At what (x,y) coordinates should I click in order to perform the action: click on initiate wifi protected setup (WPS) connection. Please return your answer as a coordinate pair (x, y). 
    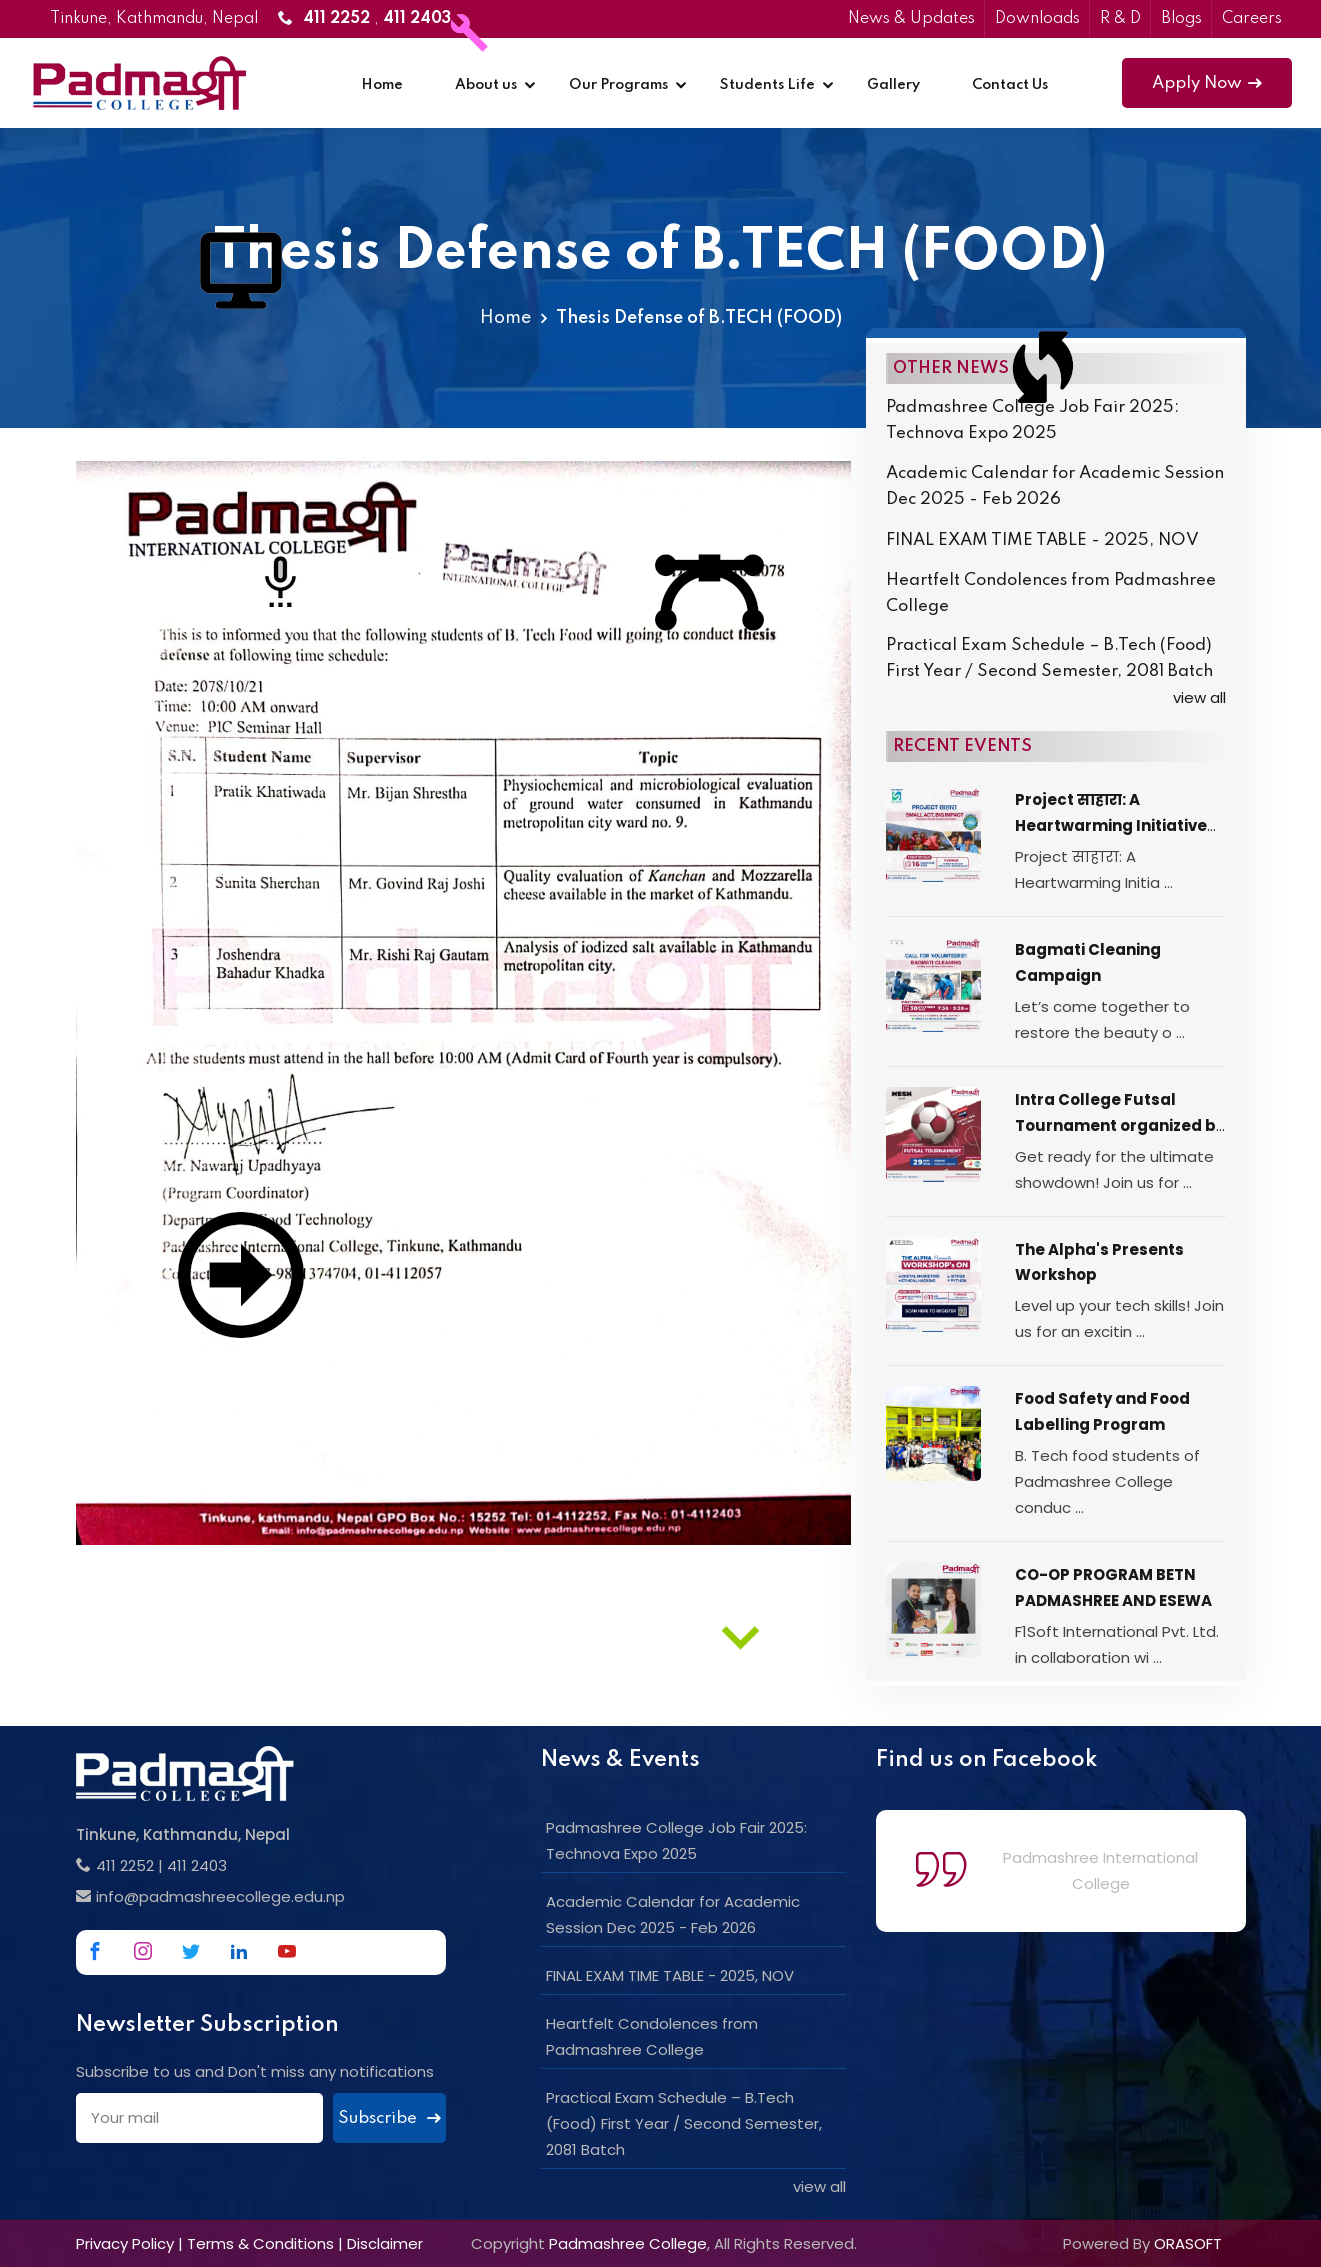
    Looking at the image, I should click on (1043, 367).